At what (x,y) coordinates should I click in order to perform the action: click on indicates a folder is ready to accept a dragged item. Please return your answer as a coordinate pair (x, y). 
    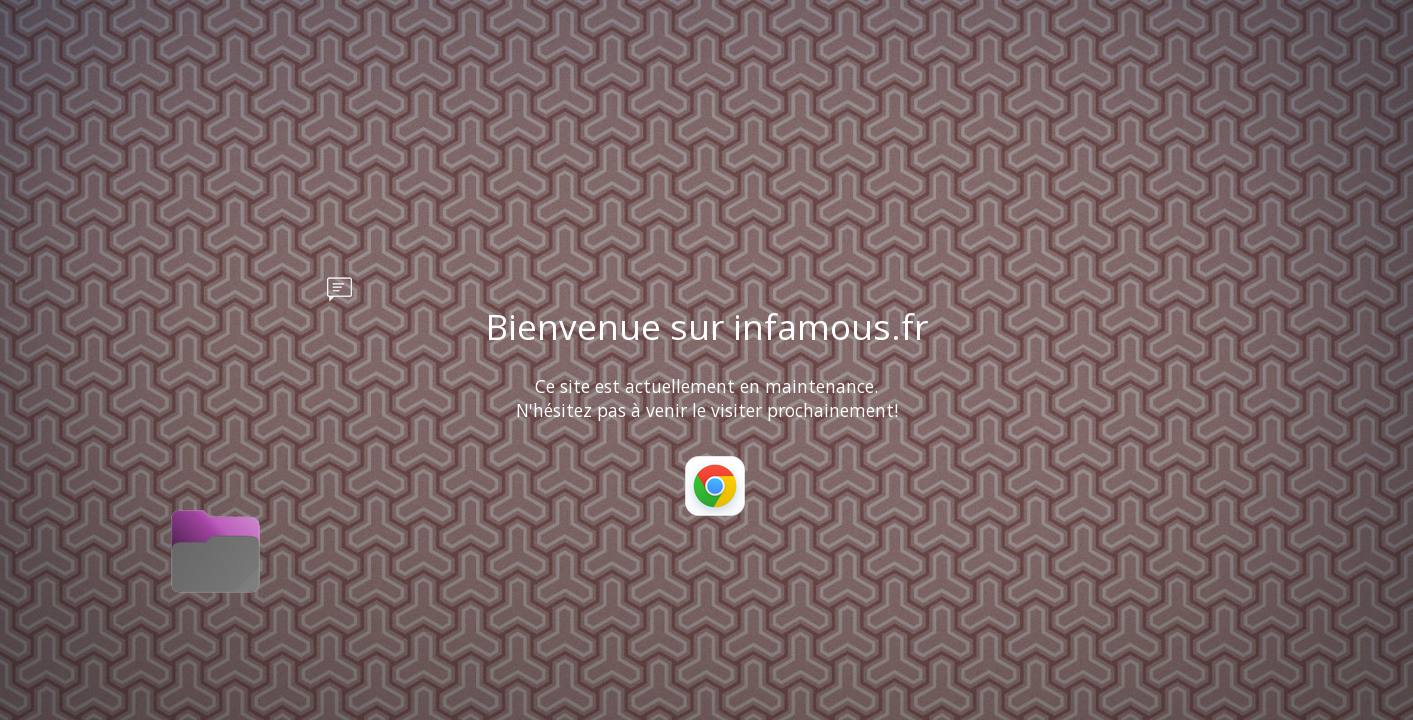
    Looking at the image, I should click on (215, 551).